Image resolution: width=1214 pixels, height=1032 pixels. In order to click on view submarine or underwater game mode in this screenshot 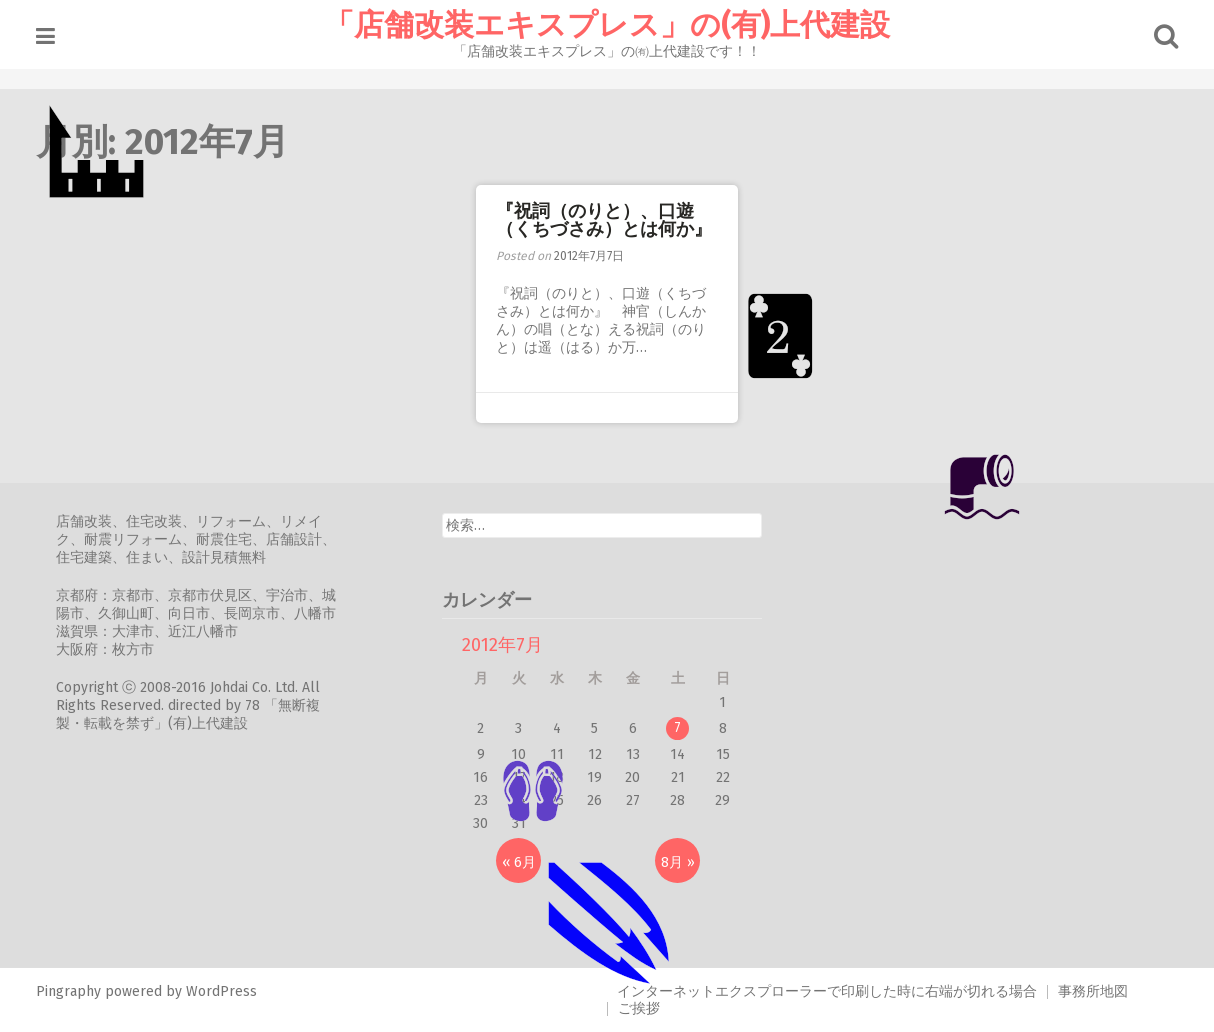, I will do `click(982, 487)`.